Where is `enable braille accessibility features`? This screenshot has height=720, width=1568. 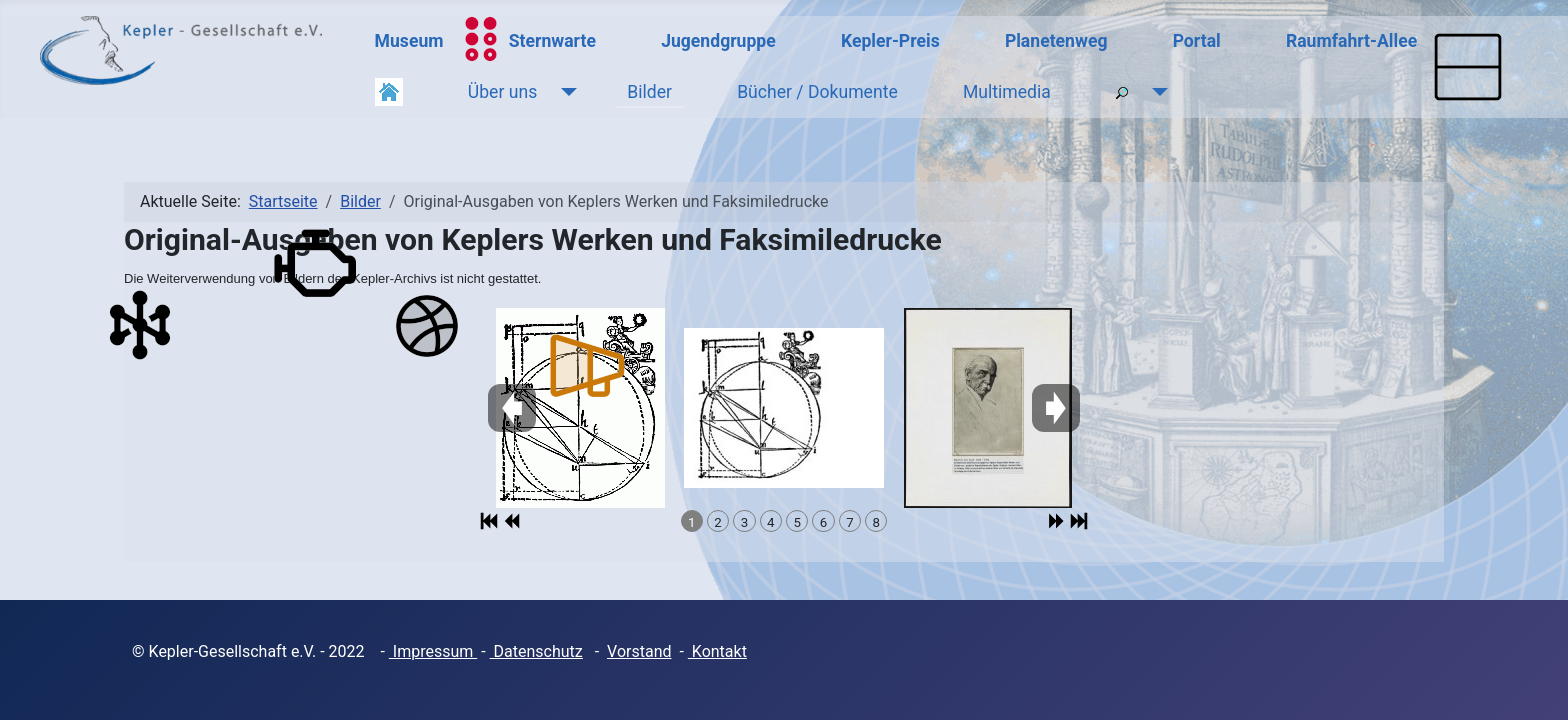 enable braille accessibility features is located at coordinates (481, 39).